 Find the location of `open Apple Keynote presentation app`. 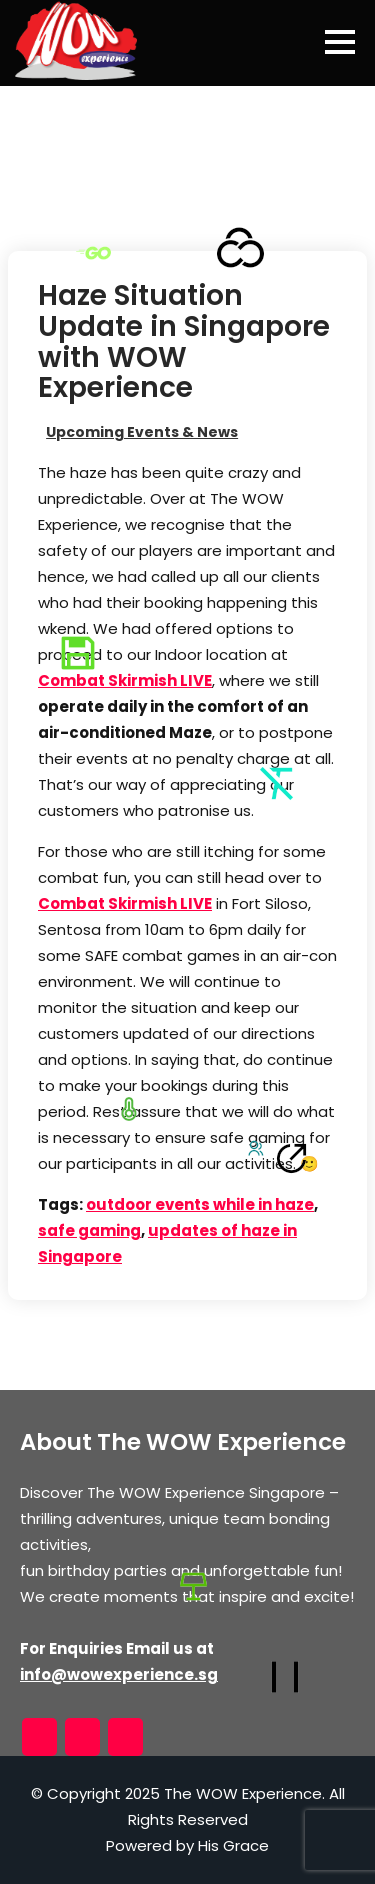

open Apple Keynote presentation app is located at coordinates (193, 1586).